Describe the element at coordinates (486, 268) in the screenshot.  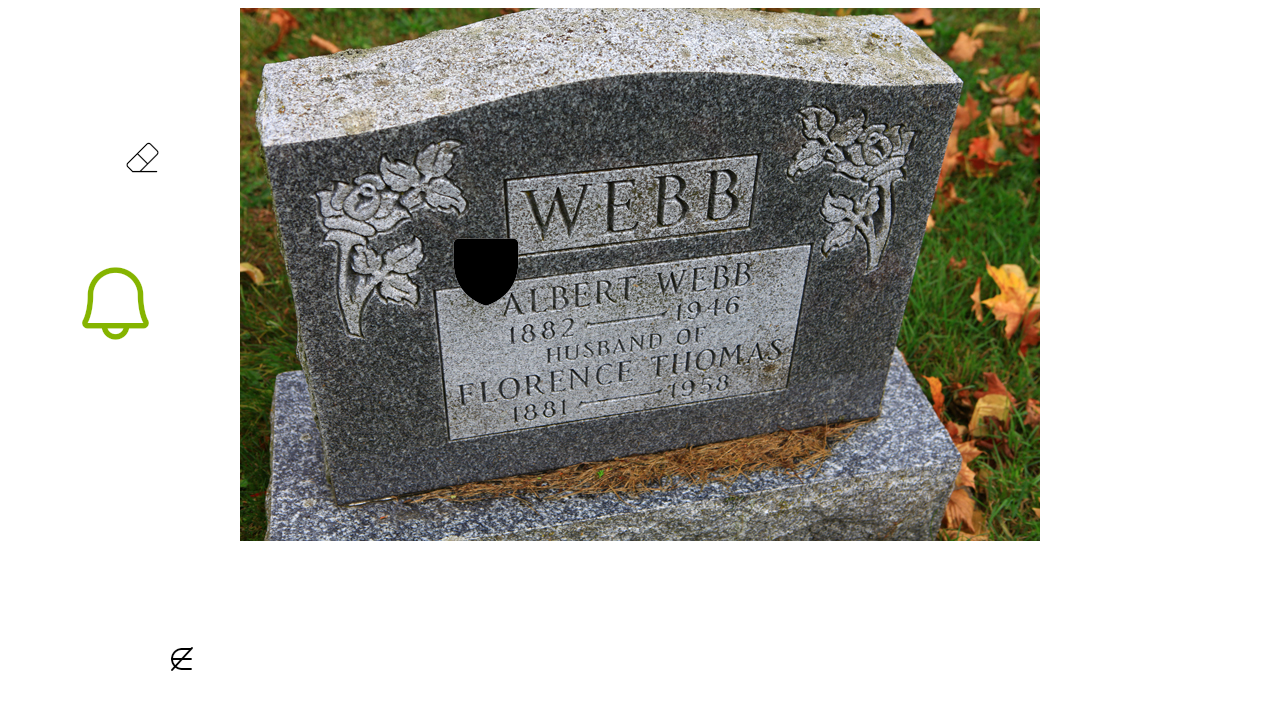
I see `security or protection status indicator` at that location.